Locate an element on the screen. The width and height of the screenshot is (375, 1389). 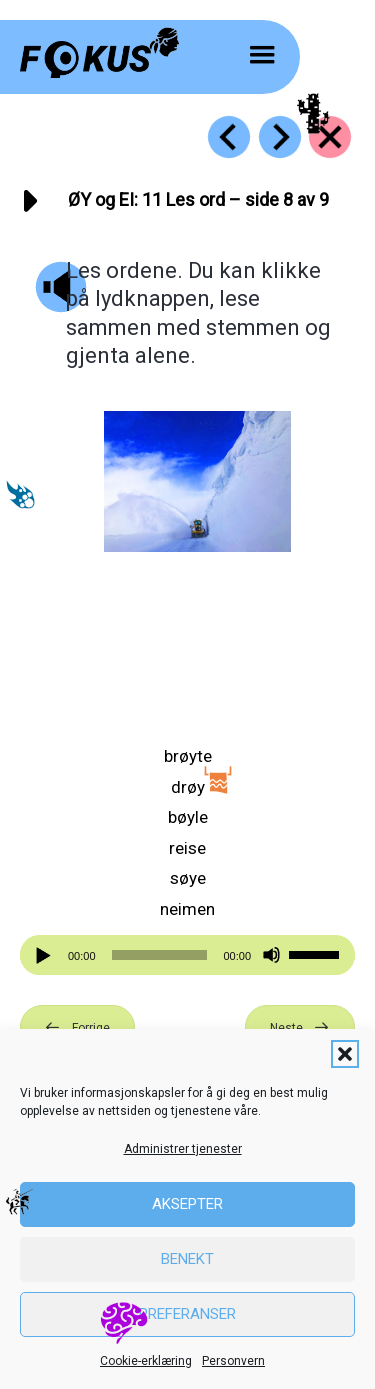
view bathroom or towel amenities is located at coordinates (218, 779).